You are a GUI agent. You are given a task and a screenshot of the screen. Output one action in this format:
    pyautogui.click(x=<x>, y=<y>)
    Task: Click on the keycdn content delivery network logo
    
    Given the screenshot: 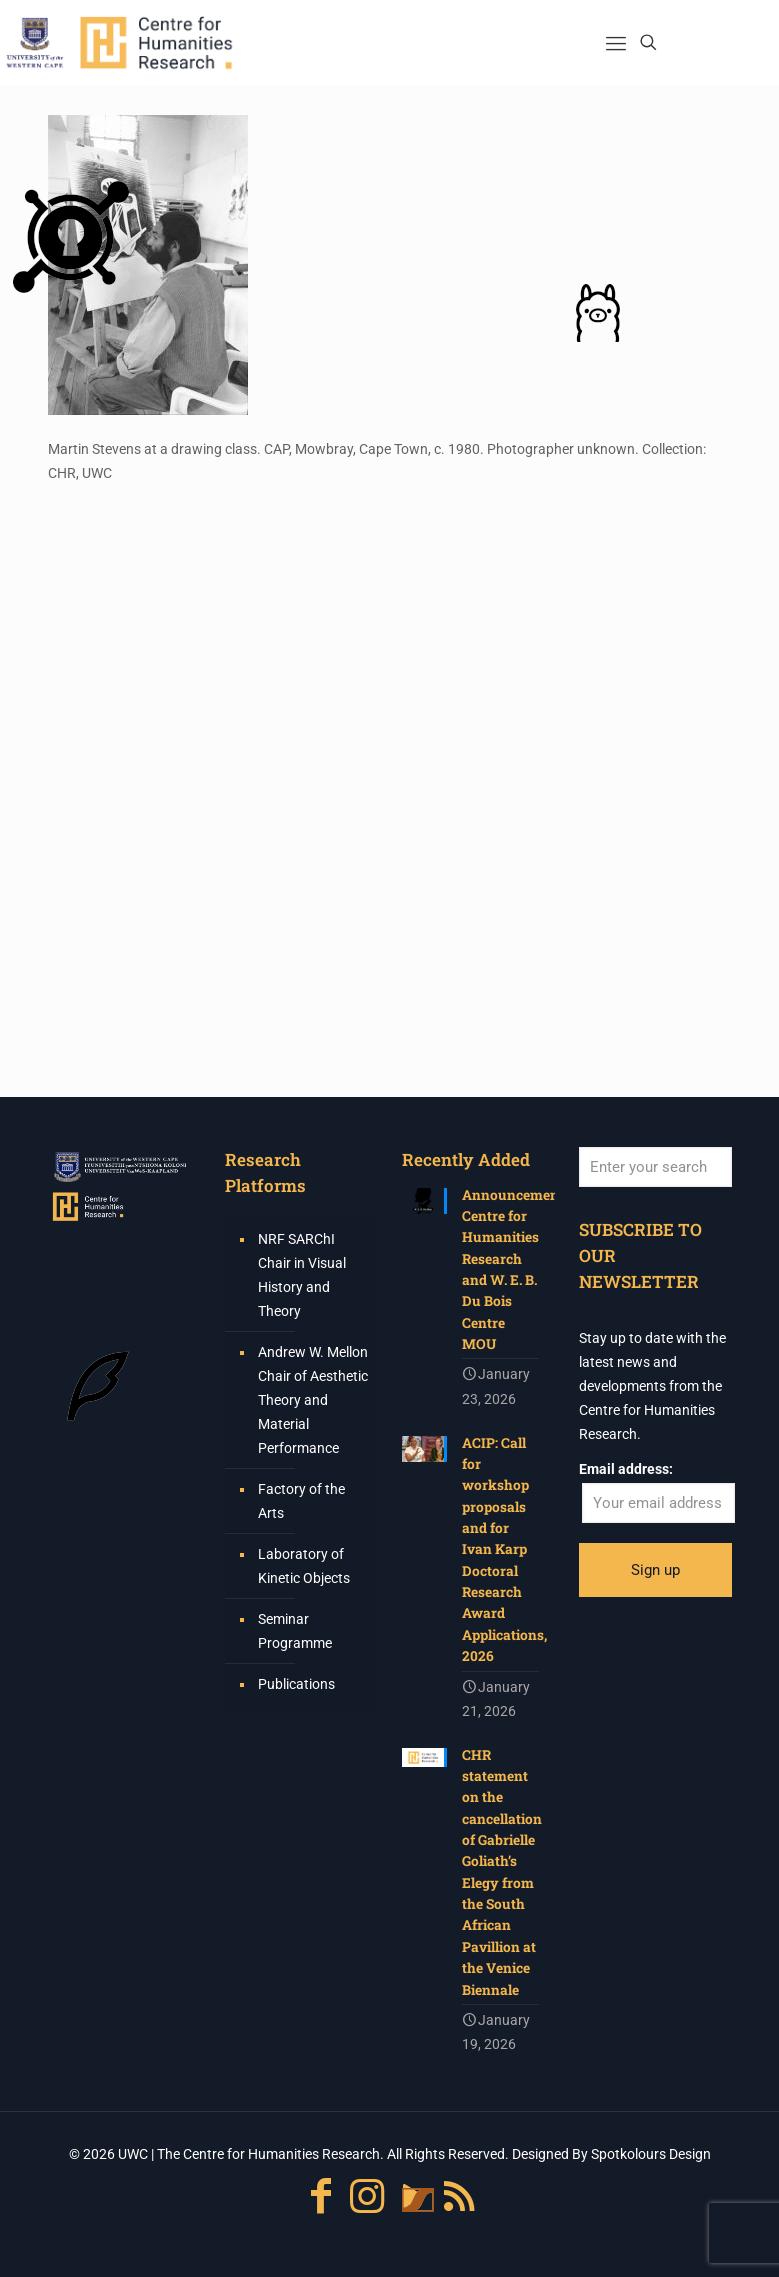 What is the action you would take?
    pyautogui.click(x=71, y=237)
    